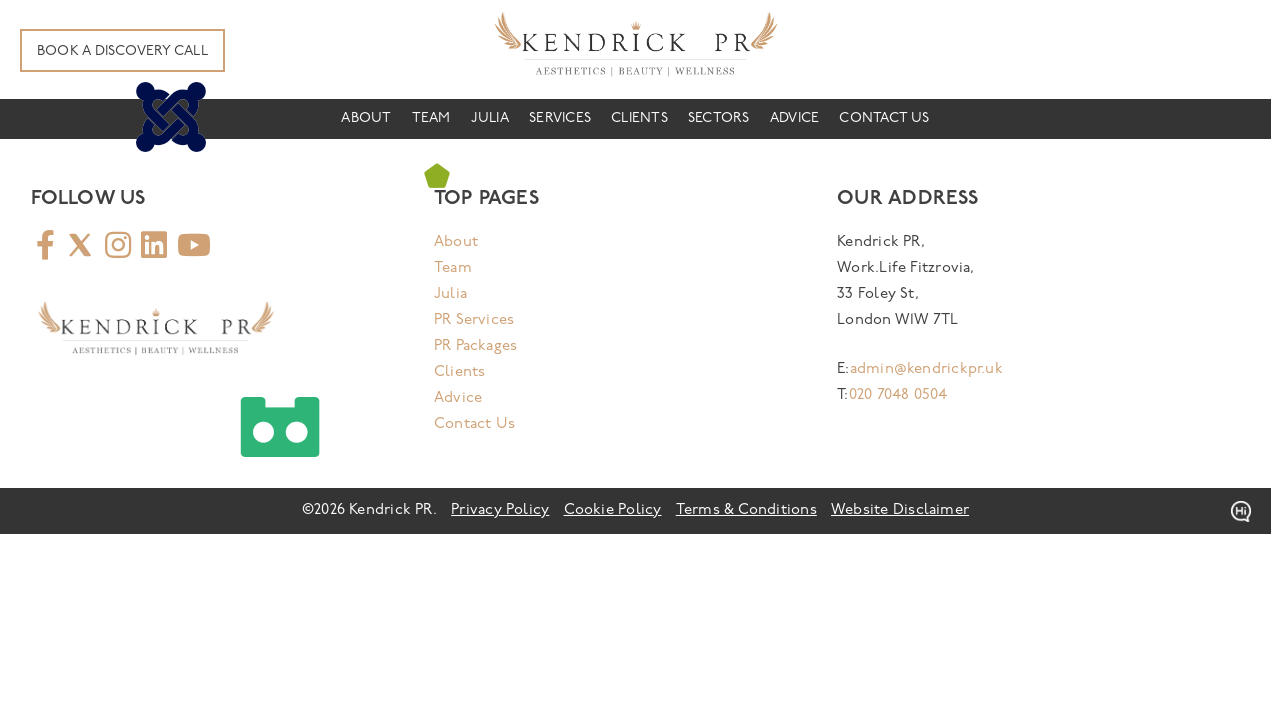 The image size is (1271, 720). I want to click on indicates a pentagon-shaped category or tag, so click(437, 176).